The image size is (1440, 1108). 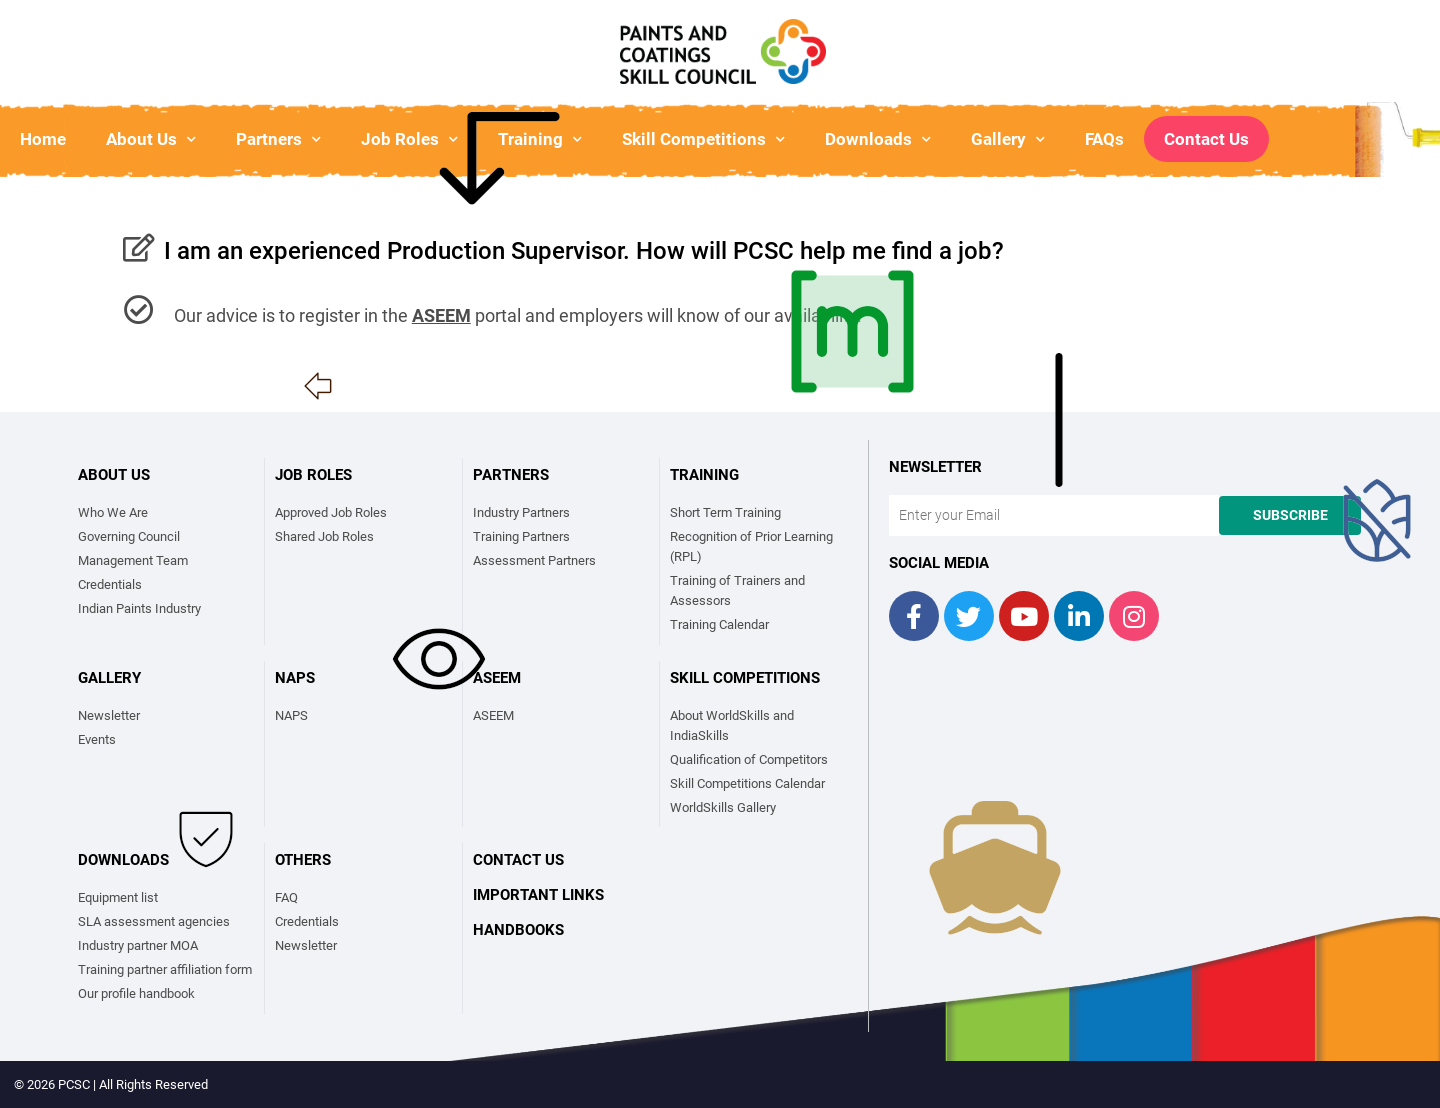 I want to click on navigate back and down in a menu hierarchy, so click(x=495, y=149).